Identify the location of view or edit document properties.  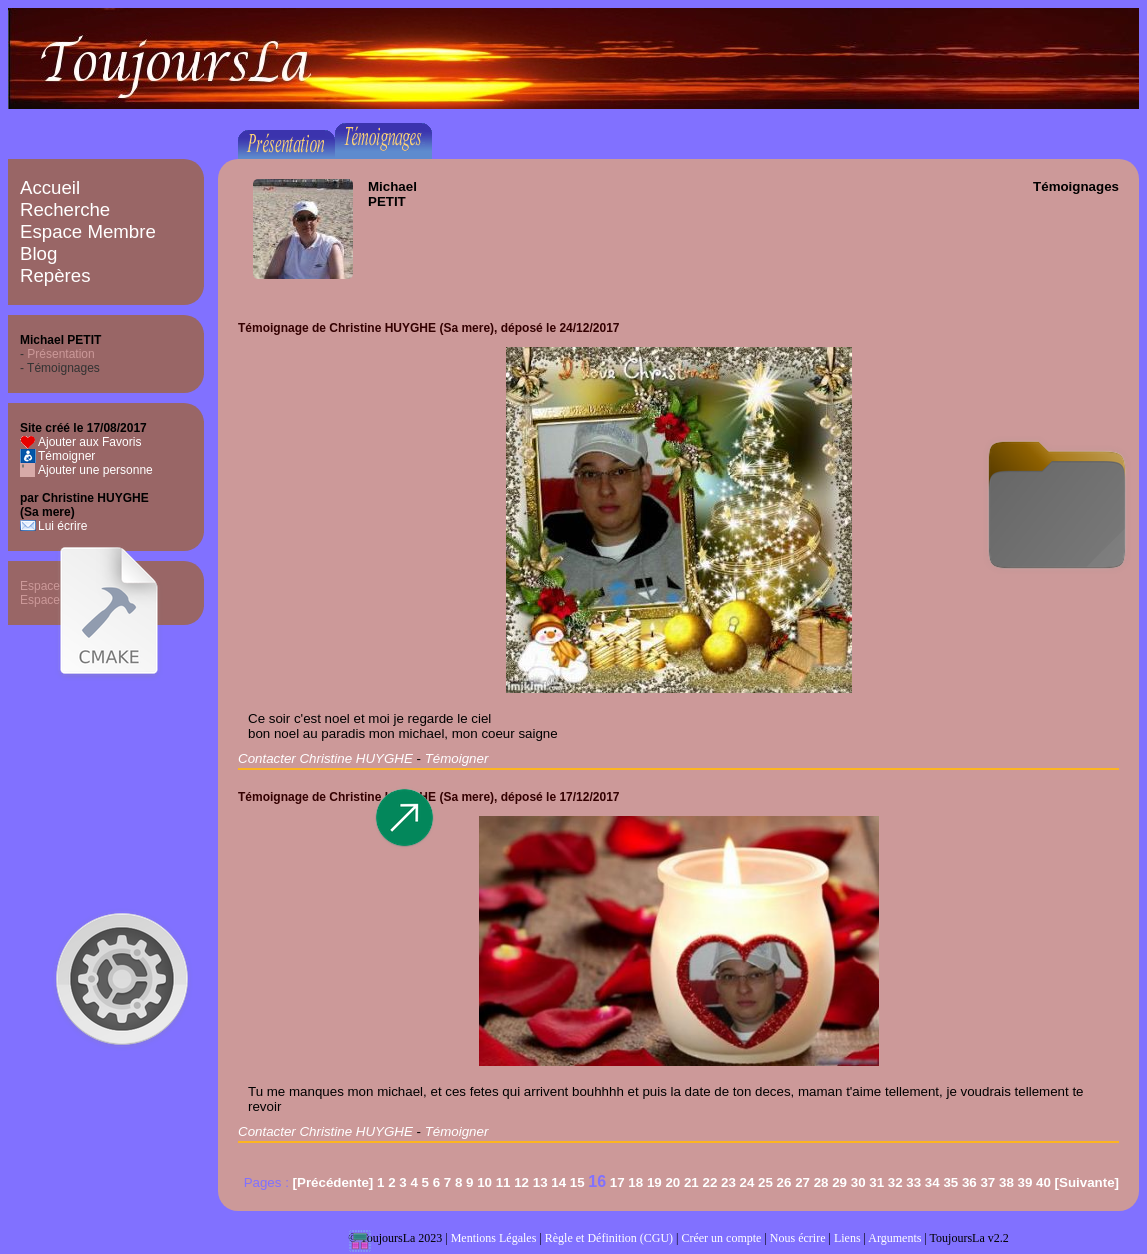
(122, 979).